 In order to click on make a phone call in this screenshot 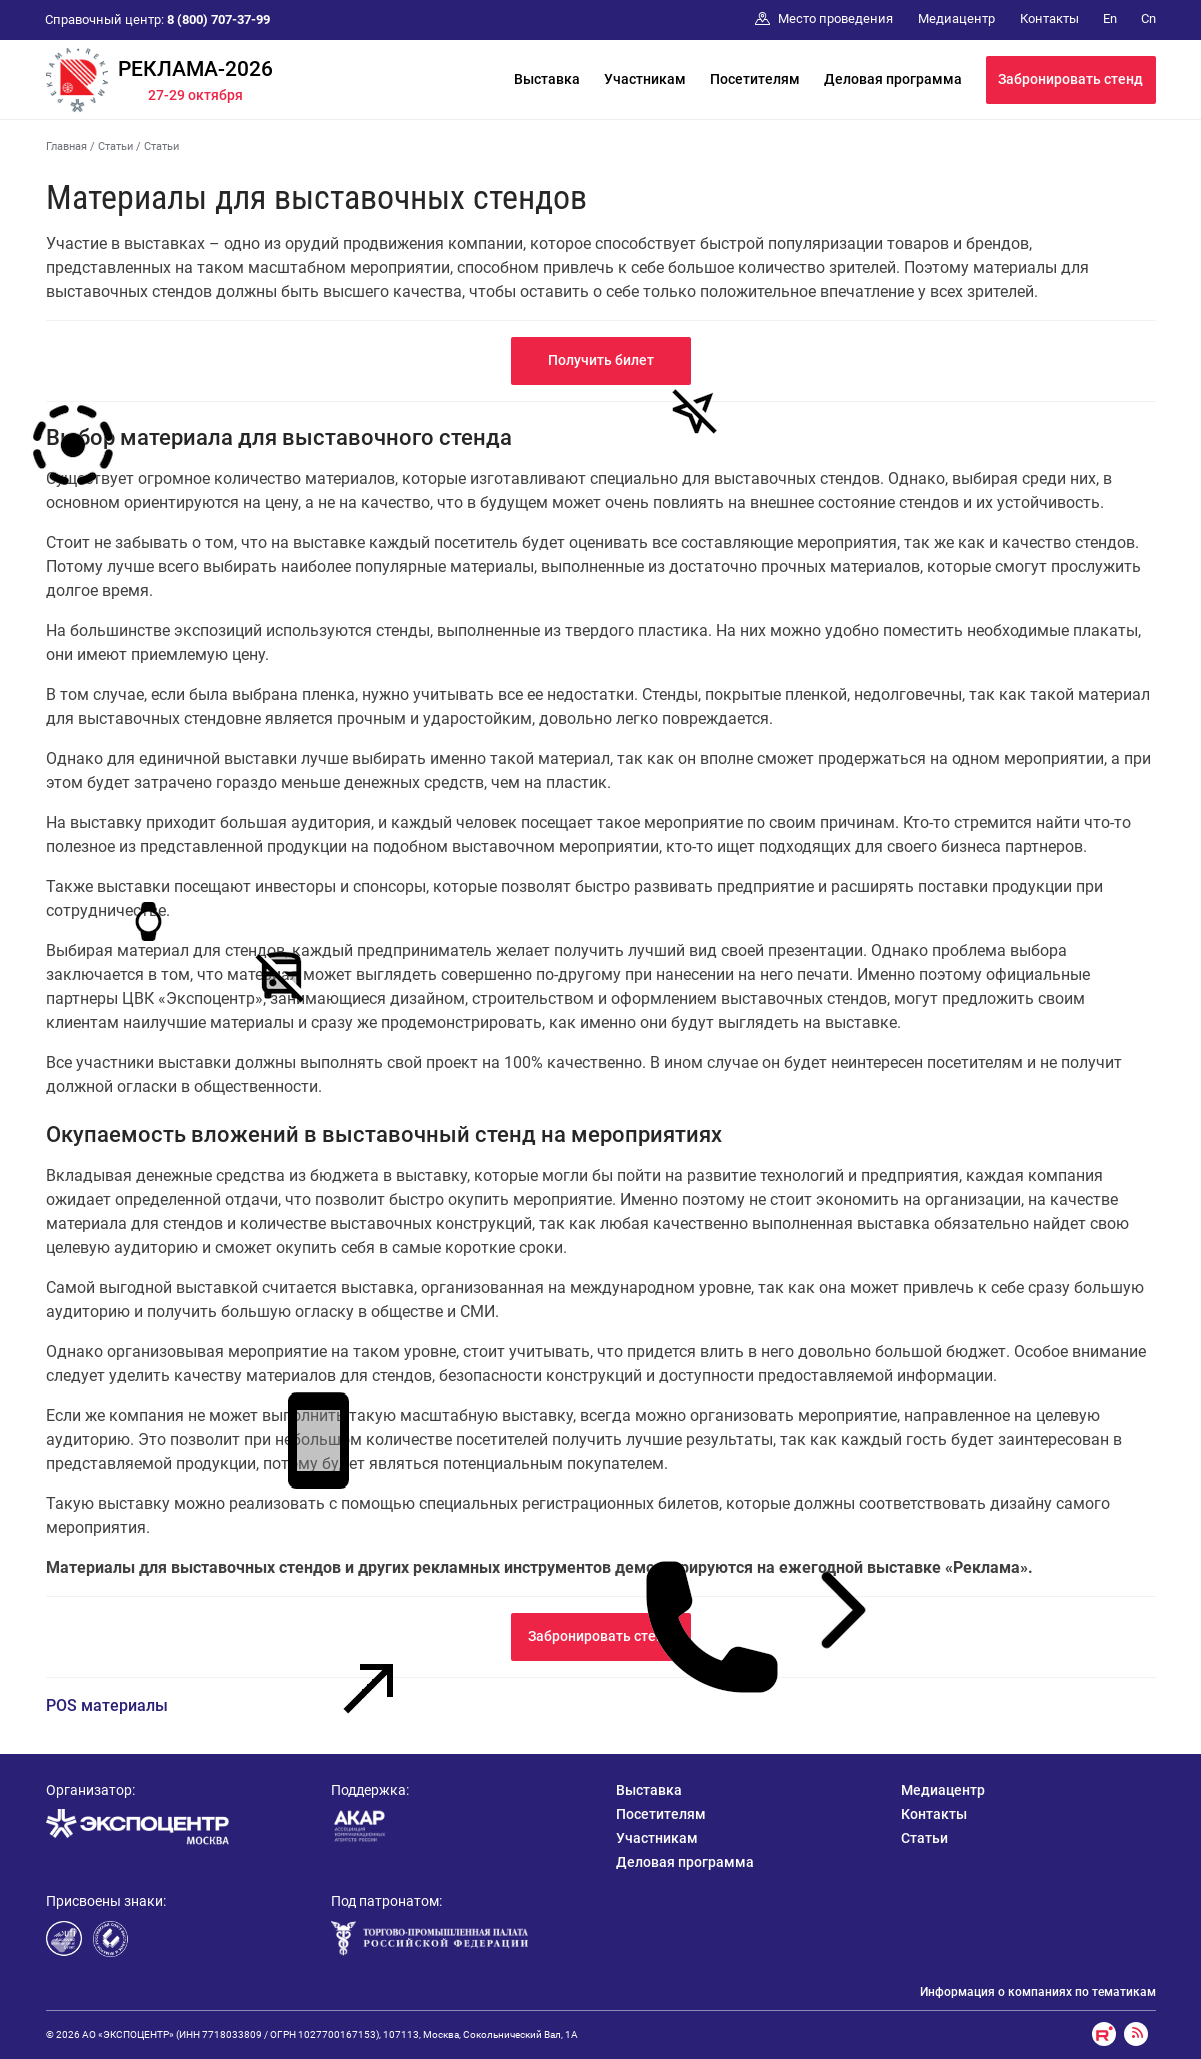, I will do `click(712, 1627)`.